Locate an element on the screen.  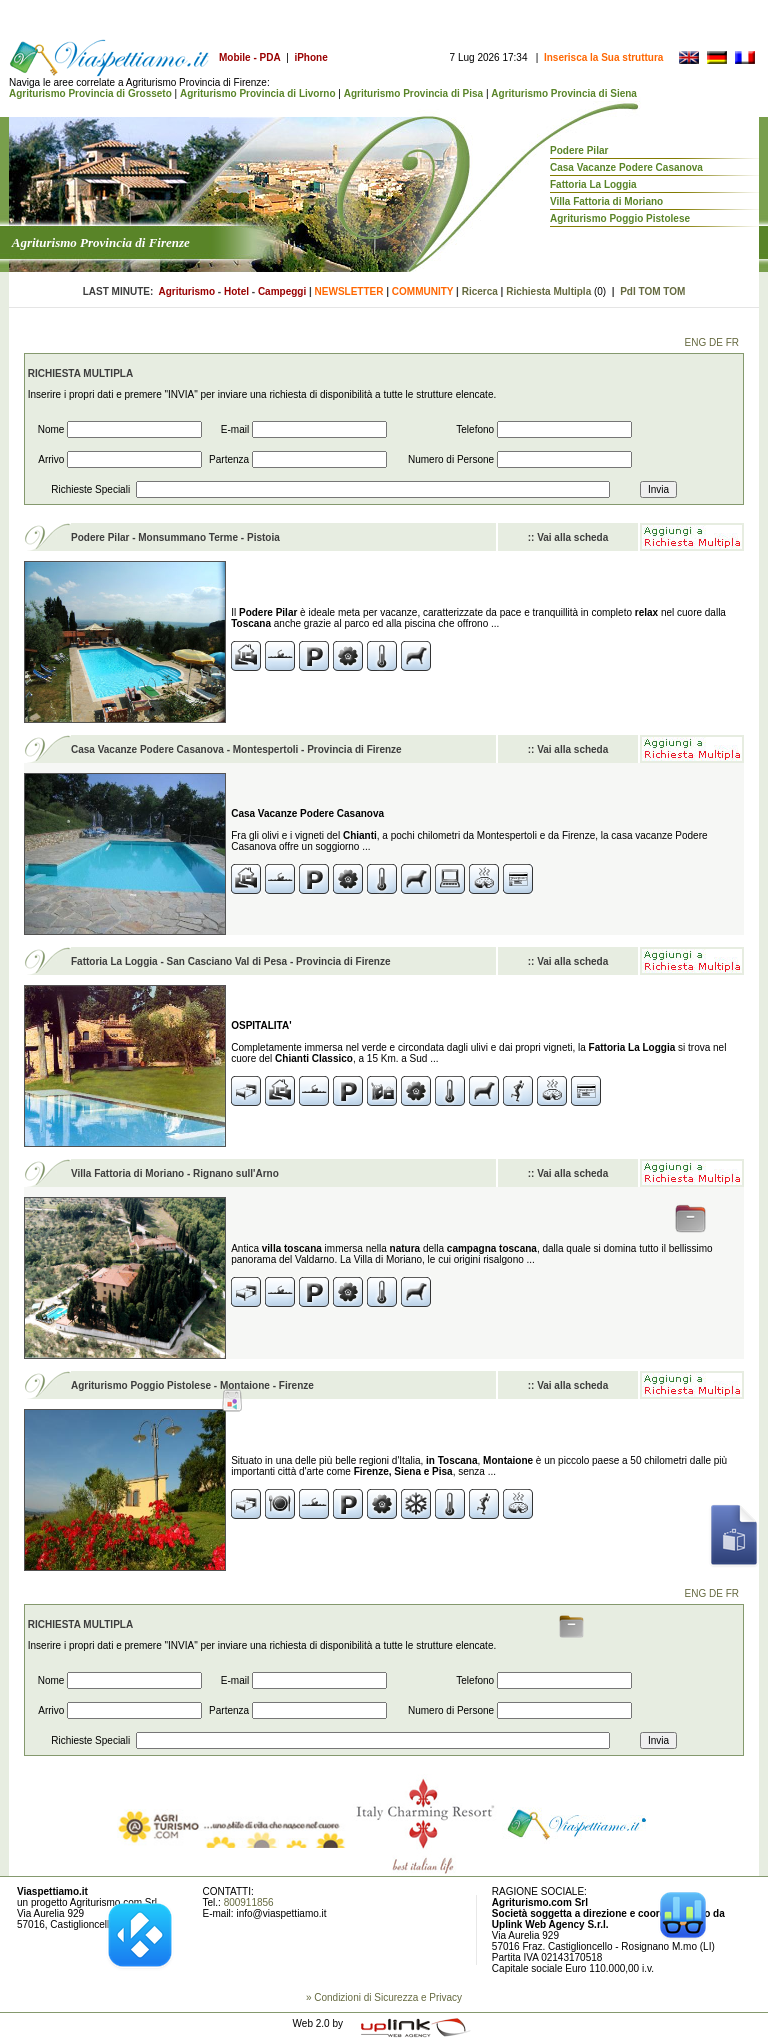
a DWG file containing CAD or 3D drawing data is located at coordinates (734, 1536).